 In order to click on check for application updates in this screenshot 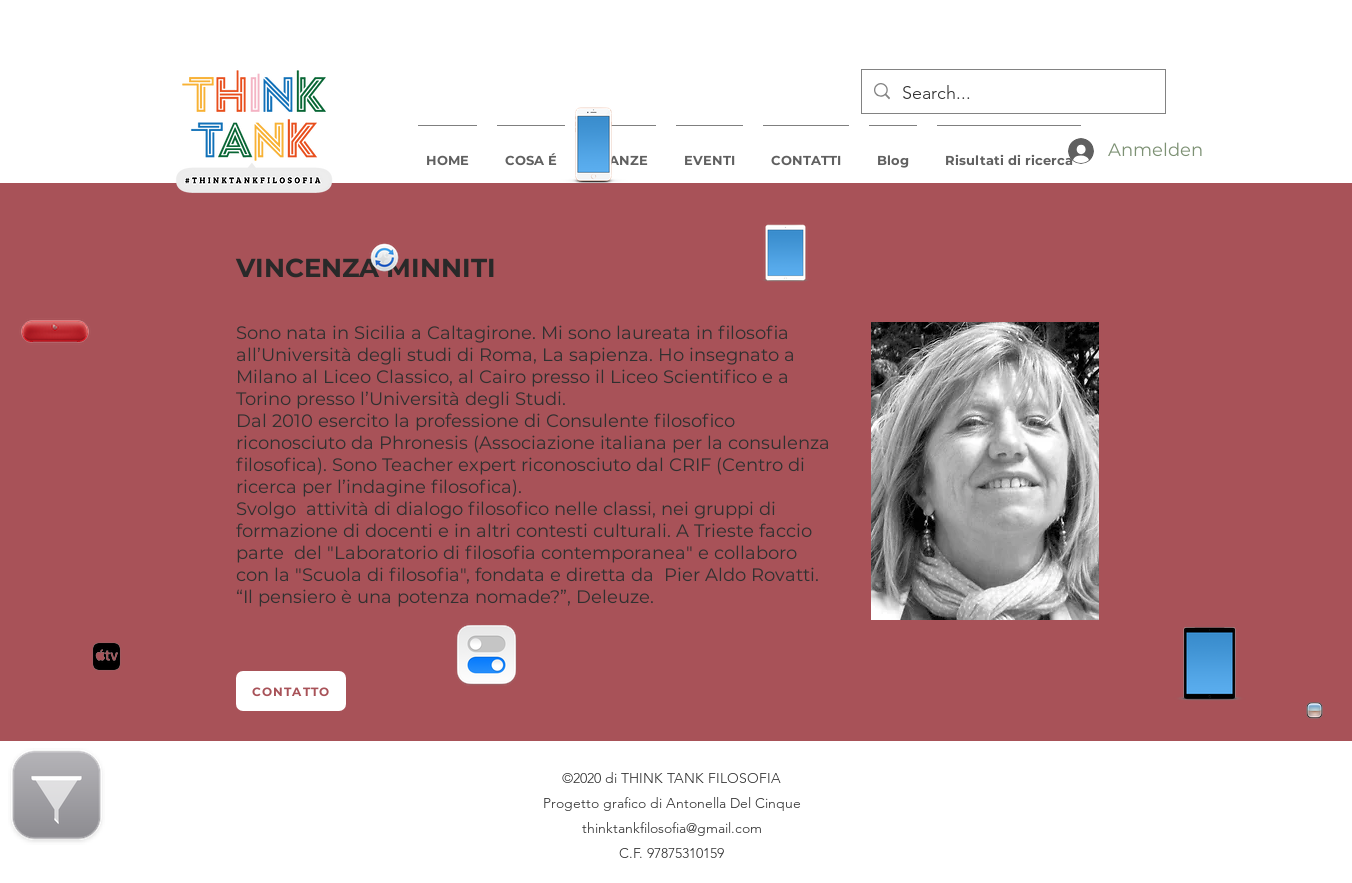, I will do `click(384, 257)`.